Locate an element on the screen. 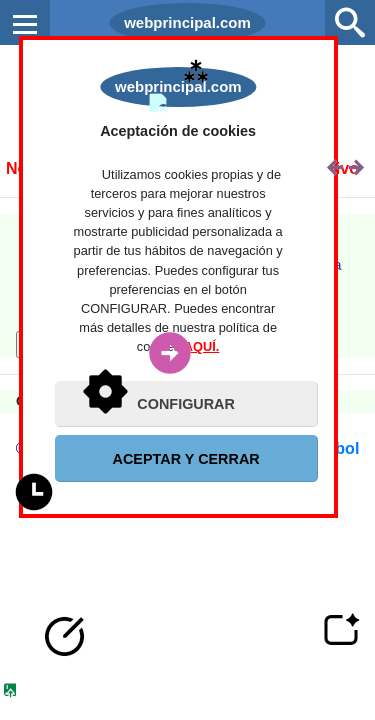 Image resolution: width=375 pixels, height=720 pixels. edit profile picture or avatar is located at coordinates (64, 636).